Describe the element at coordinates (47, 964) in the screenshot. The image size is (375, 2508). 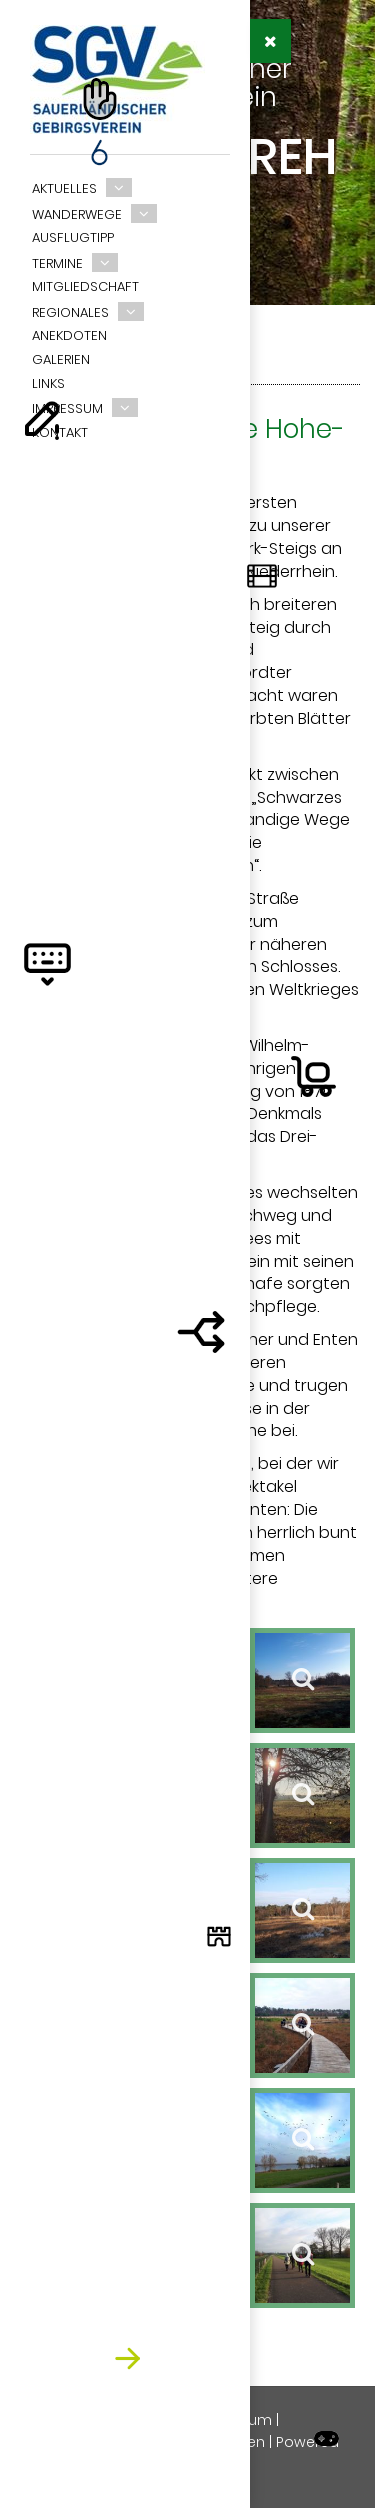
I see `show on-screen keyboard` at that location.